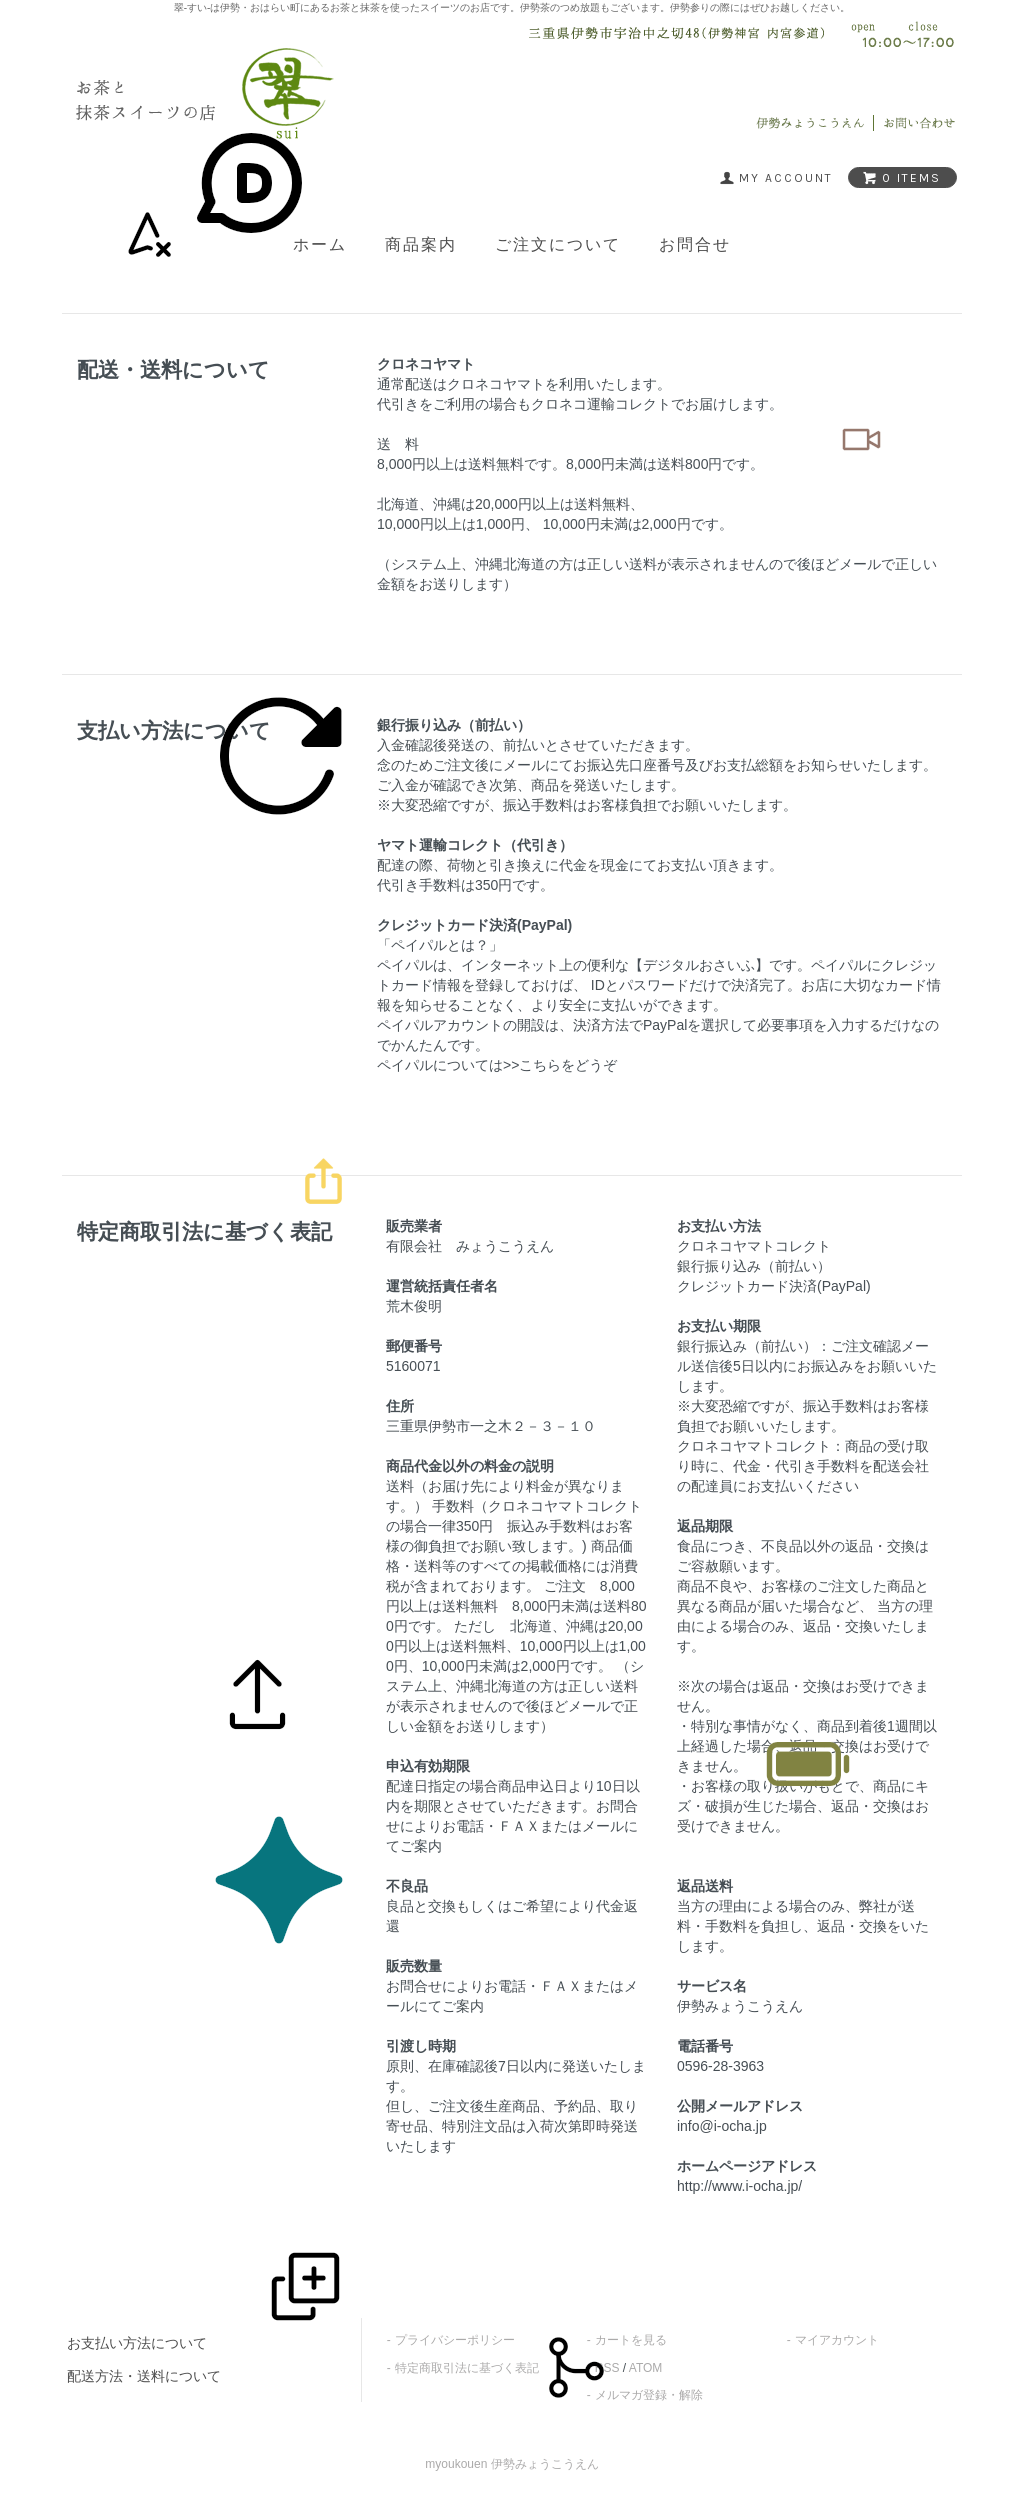 This screenshot has height=2498, width=1024. Describe the element at coordinates (283, 756) in the screenshot. I see `refresh the current page or content` at that location.